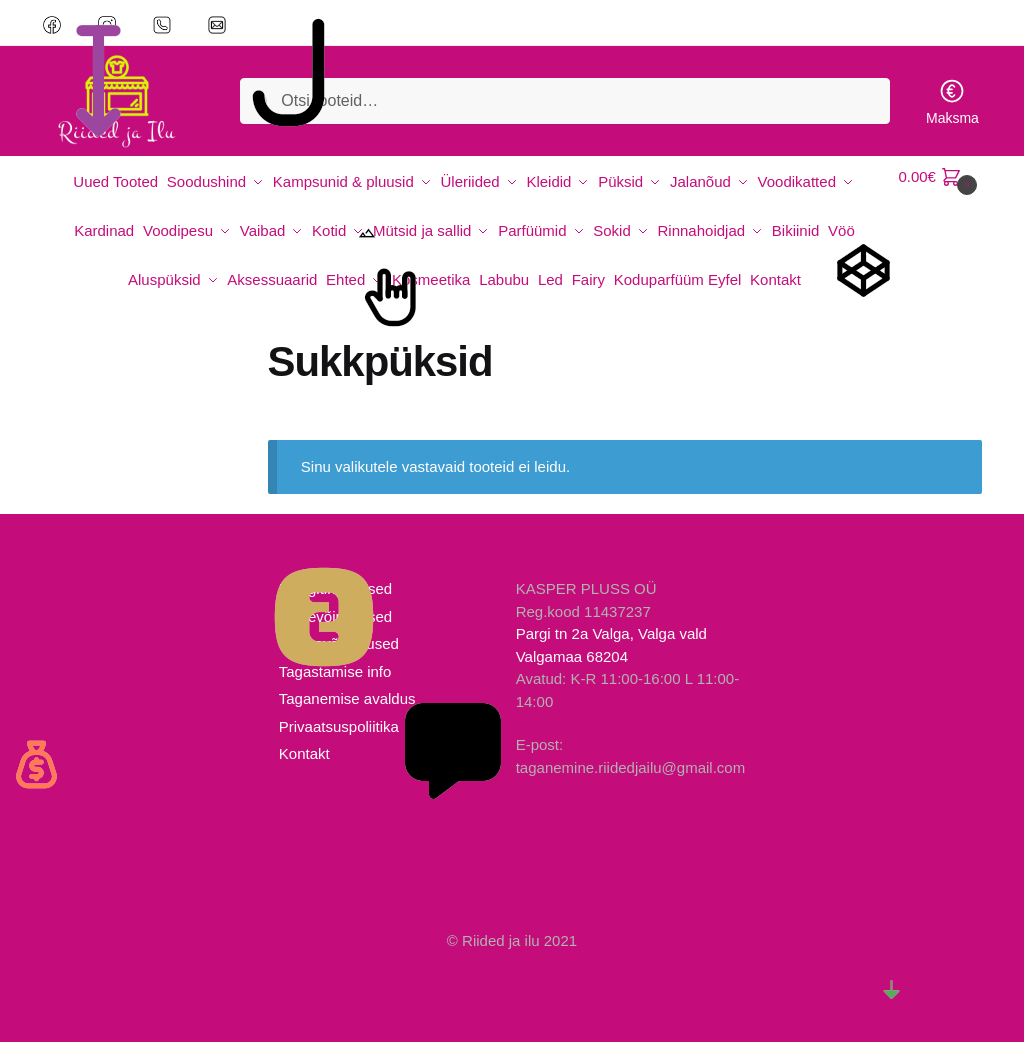  I want to click on download a file or content, so click(891, 989).